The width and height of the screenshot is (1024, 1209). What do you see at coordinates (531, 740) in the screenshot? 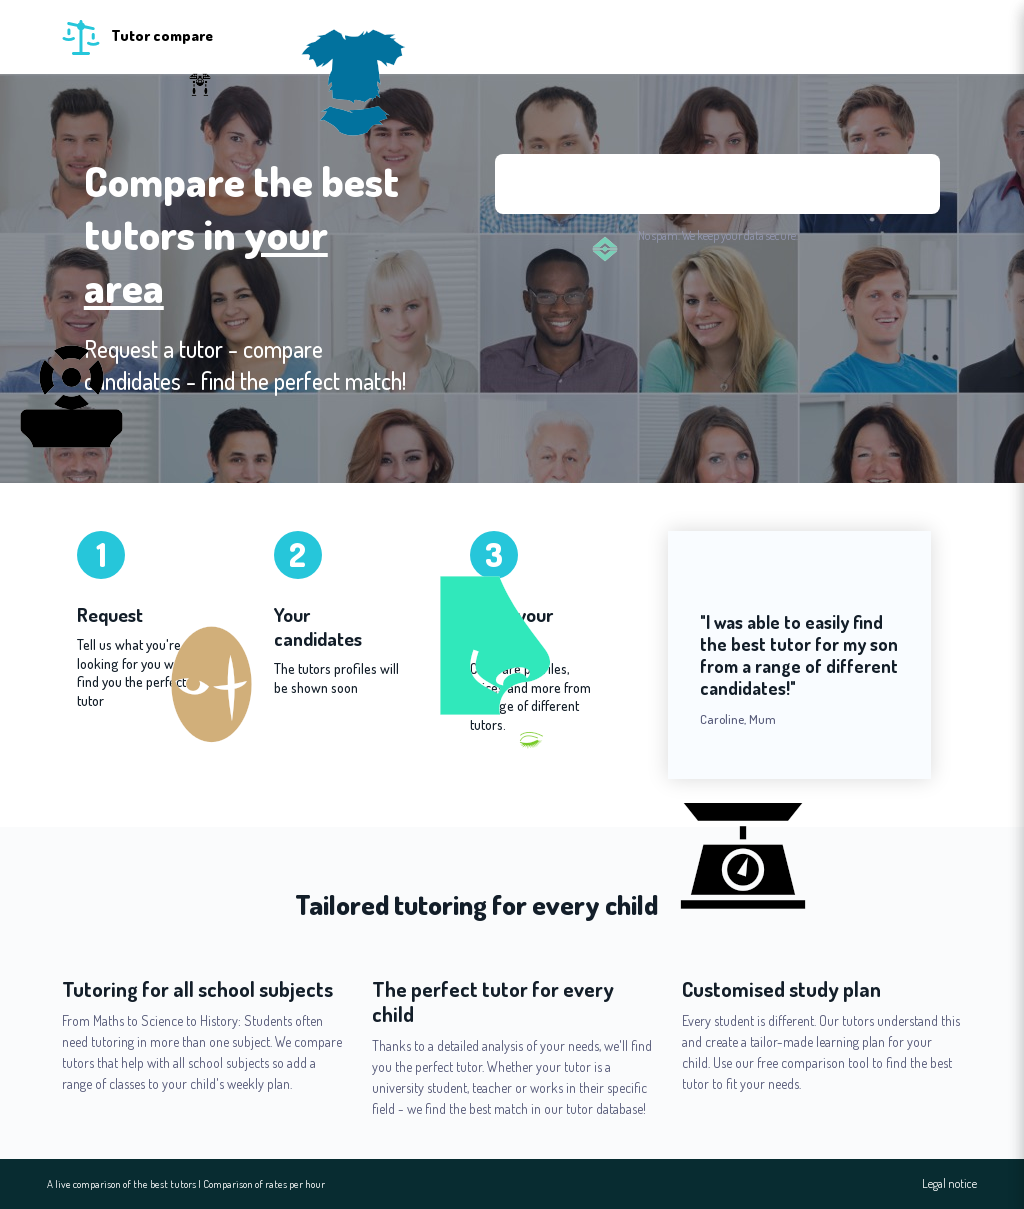
I see `access beauty or makeup settings` at bounding box center [531, 740].